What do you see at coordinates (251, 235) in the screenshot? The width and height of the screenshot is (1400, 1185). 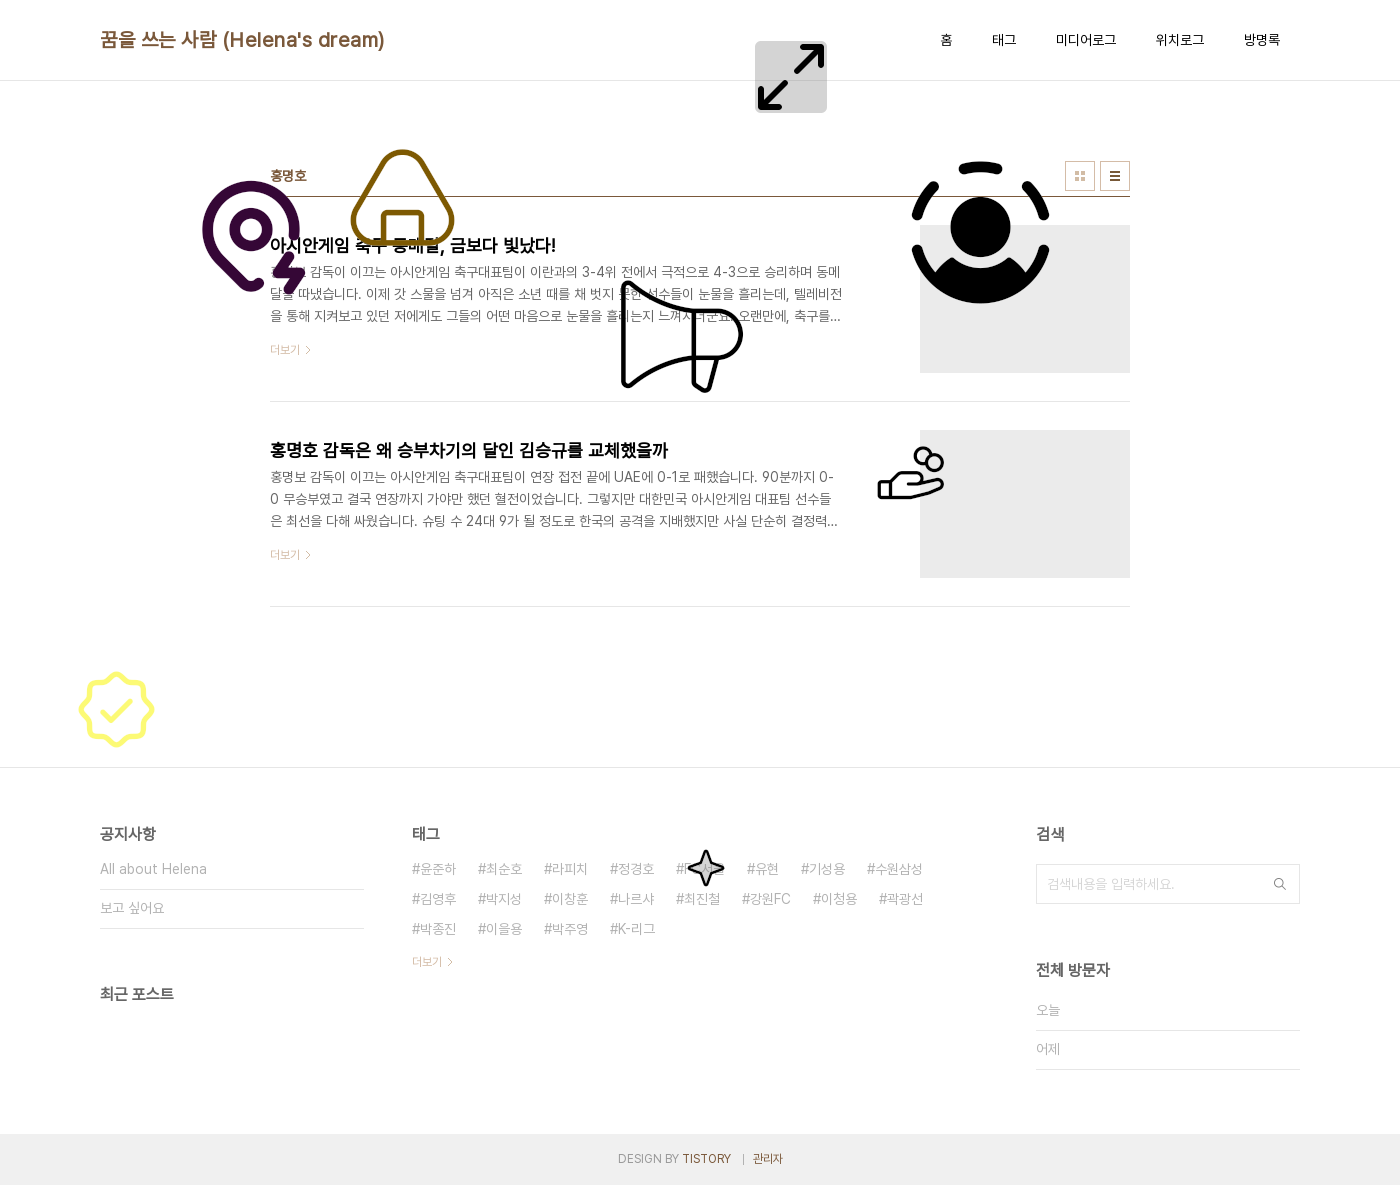 I see `enable fast or instant location tracking` at bounding box center [251, 235].